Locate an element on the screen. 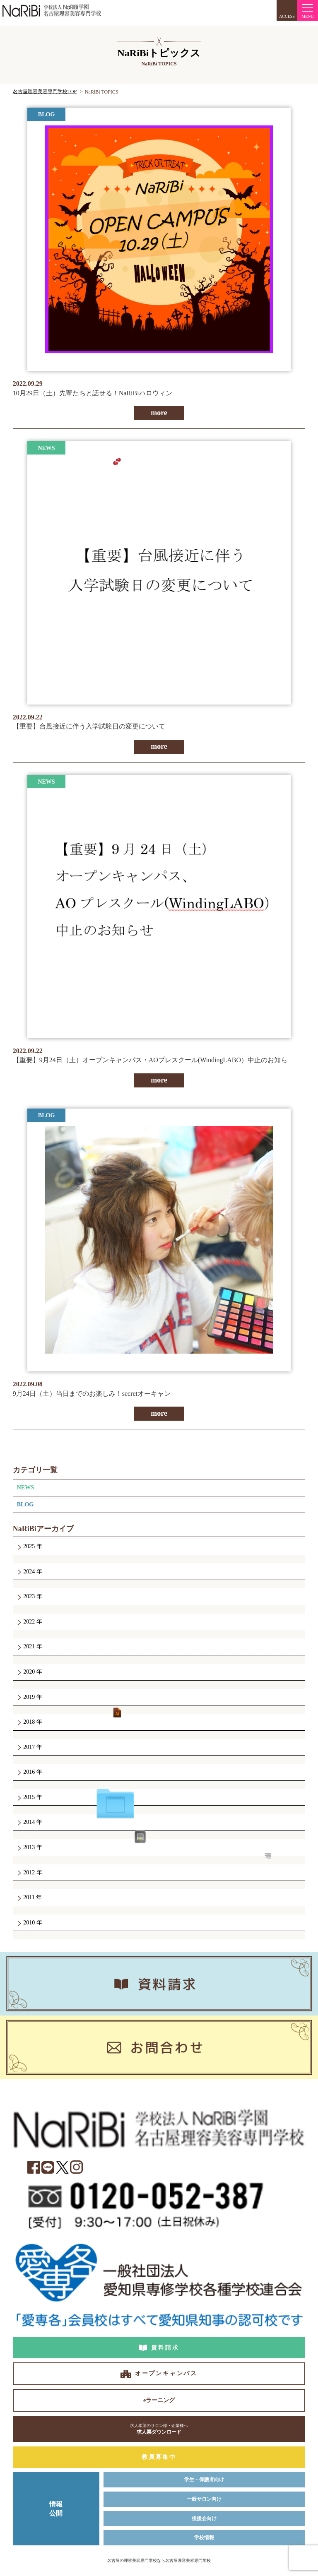 The height and width of the screenshot is (2576, 318). gameboy rom file type indicator is located at coordinates (140, 1837).